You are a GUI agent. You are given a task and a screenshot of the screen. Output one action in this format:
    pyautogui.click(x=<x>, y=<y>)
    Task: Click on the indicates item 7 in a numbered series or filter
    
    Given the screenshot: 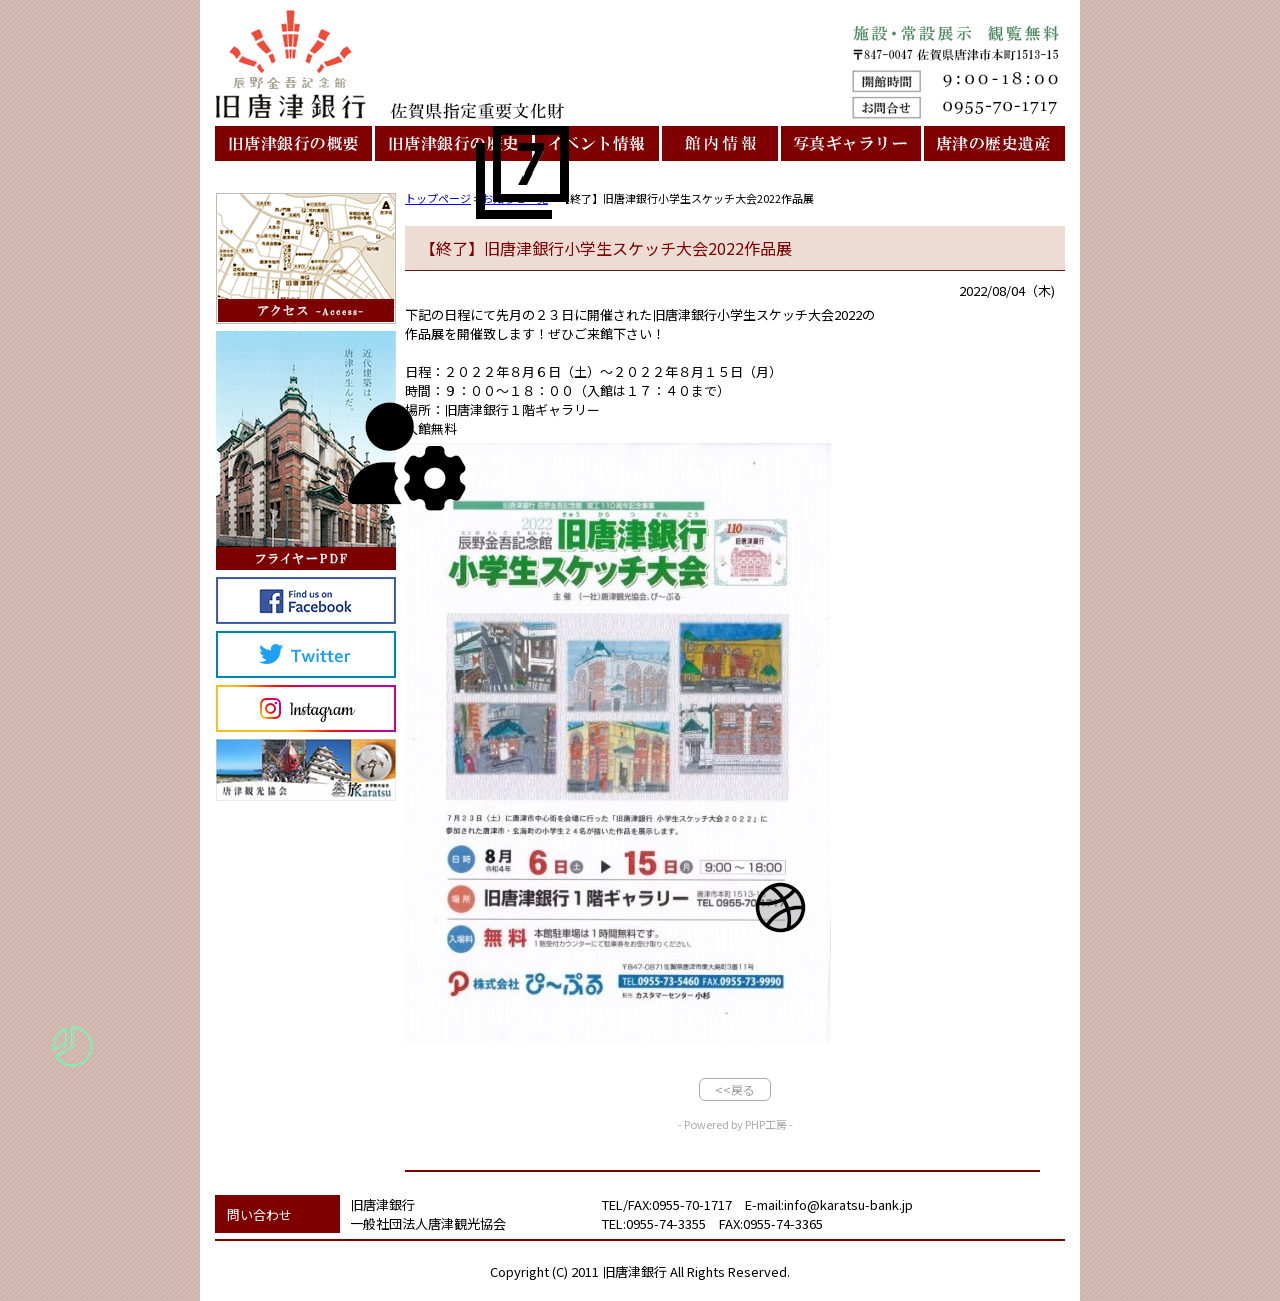 What is the action you would take?
    pyautogui.click(x=522, y=172)
    